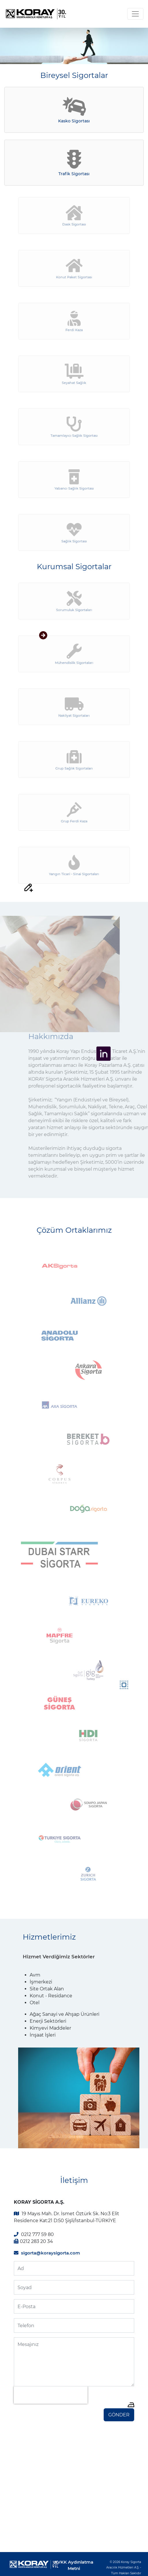 The image size is (148, 2576). I want to click on iron clothing or fabric care, so click(131, 2405).